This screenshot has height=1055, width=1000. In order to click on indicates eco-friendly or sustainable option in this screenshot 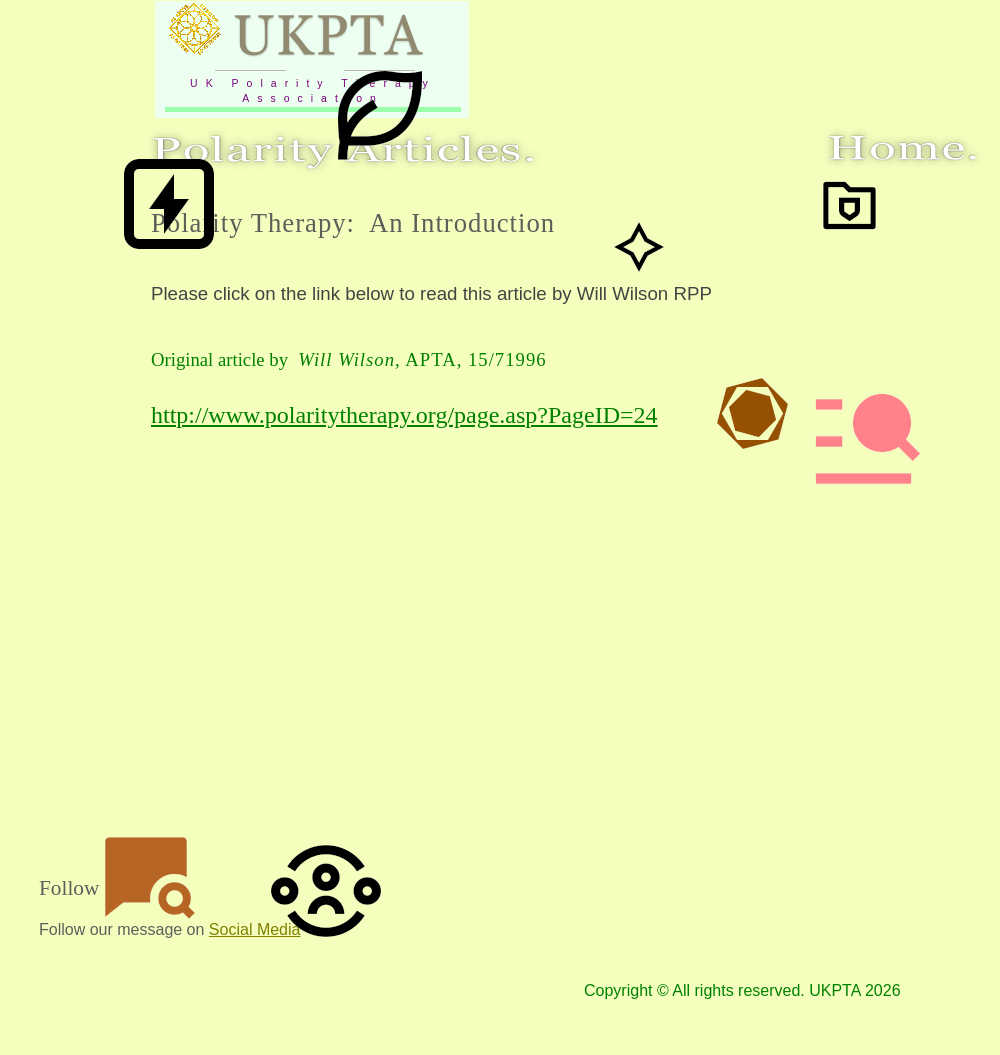, I will do `click(380, 113)`.